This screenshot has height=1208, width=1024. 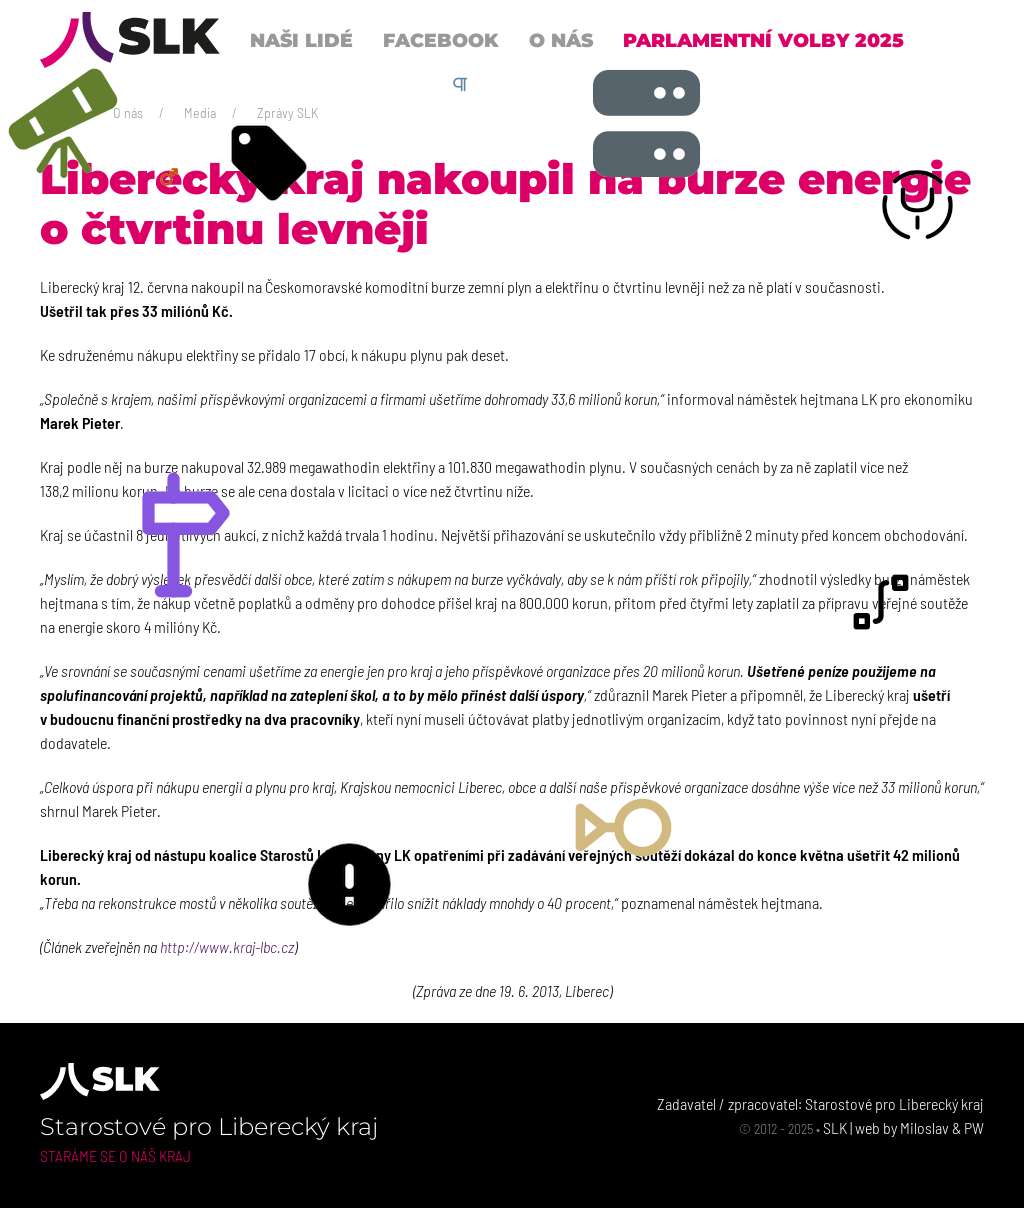 I want to click on explore or discover new content, so click(x=65, y=121).